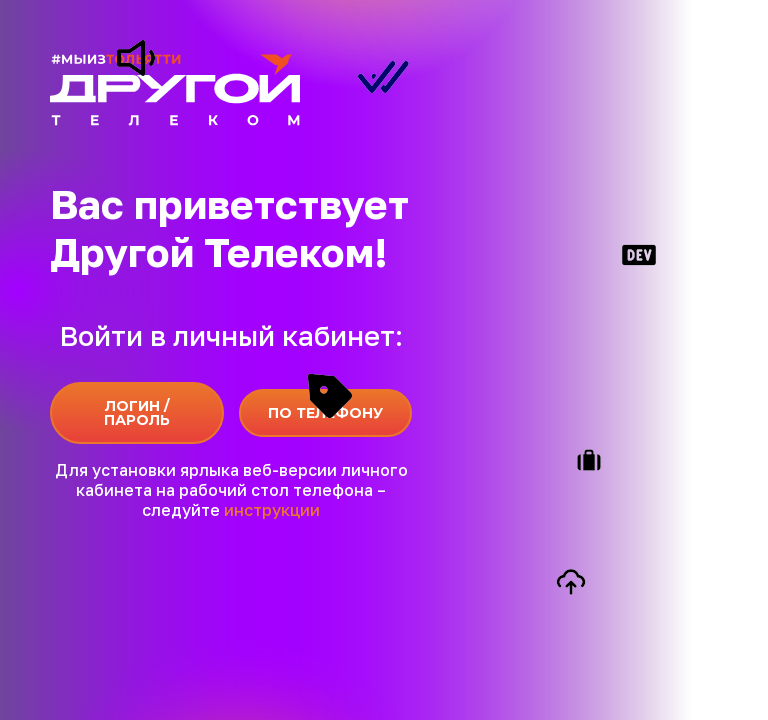 This screenshot has width=768, height=720. What do you see at coordinates (589, 460) in the screenshot?
I see `access work or business documents` at bounding box center [589, 460].